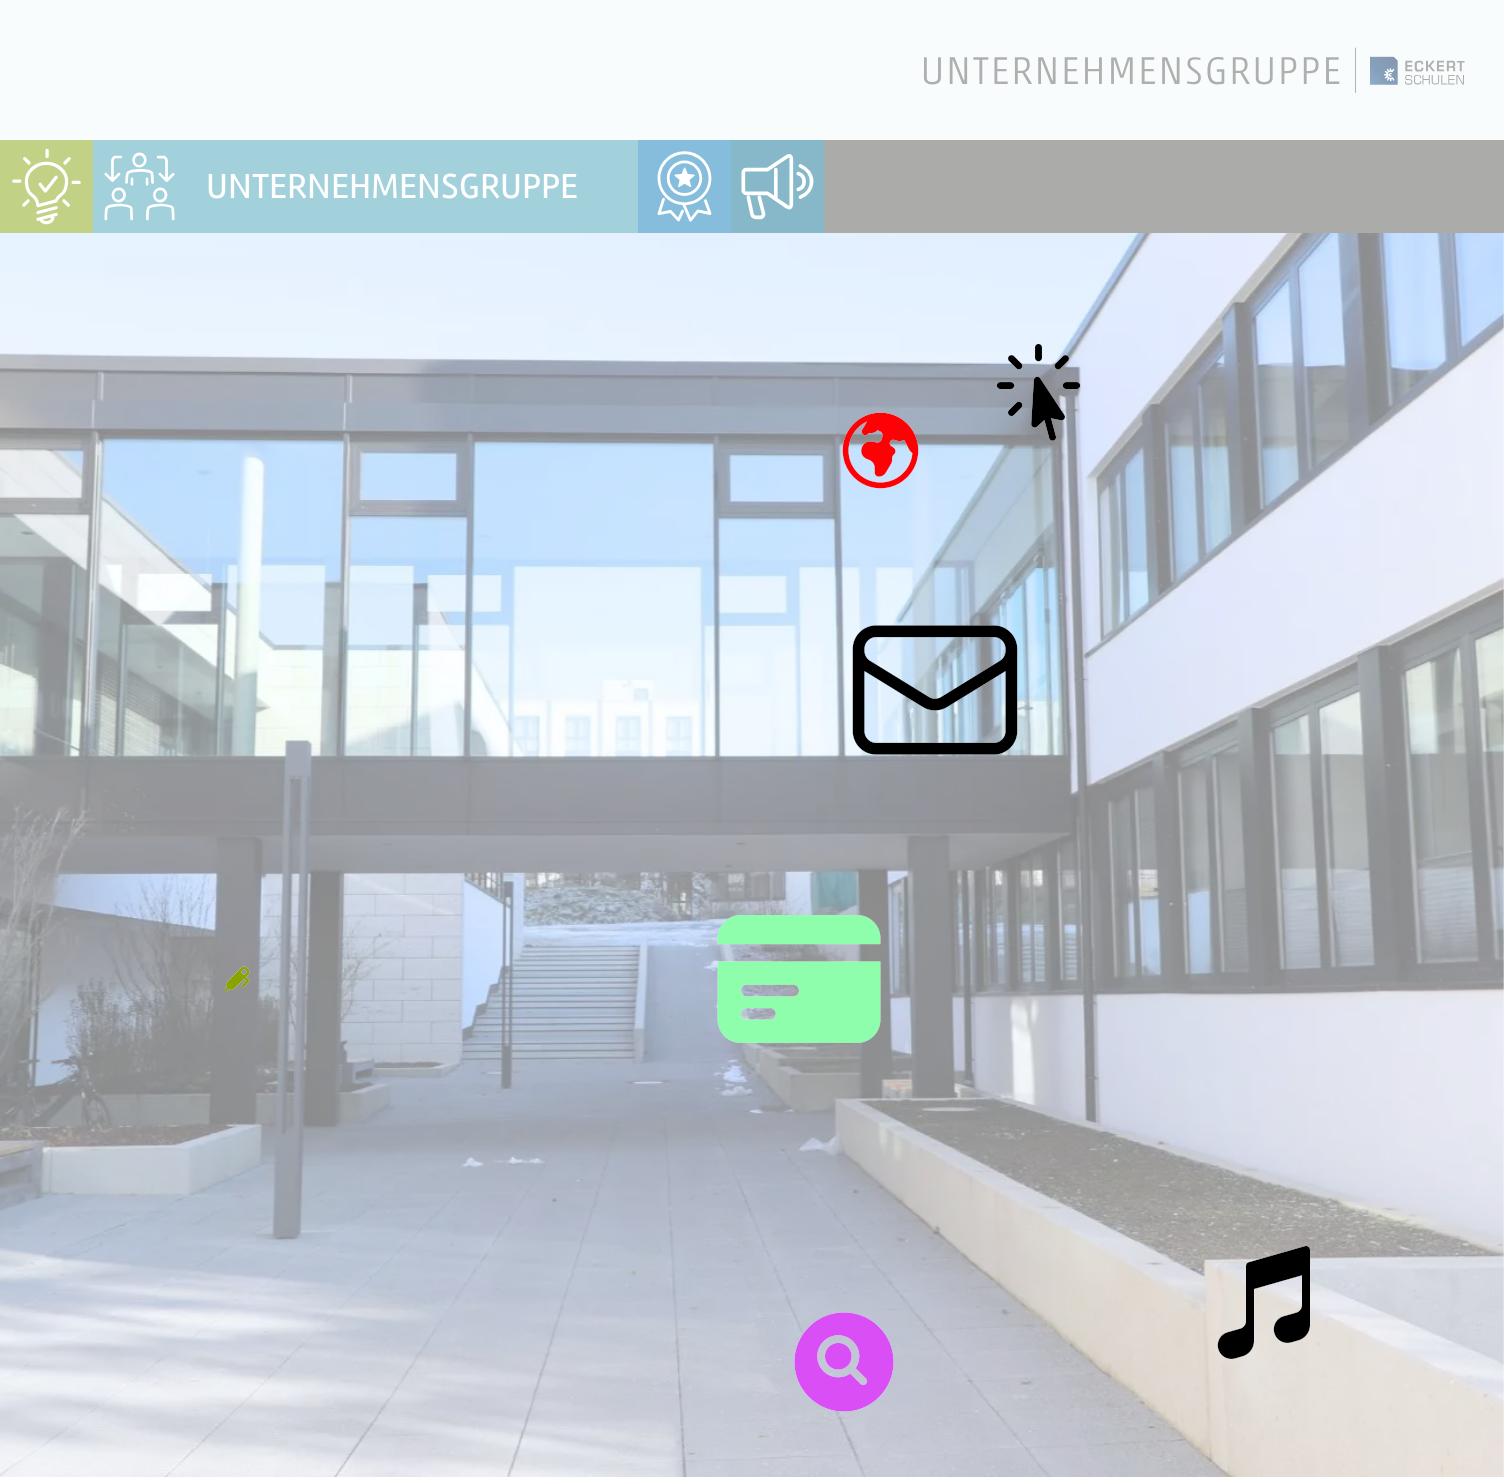  I want to click on access payment methods, so click(799, 979).